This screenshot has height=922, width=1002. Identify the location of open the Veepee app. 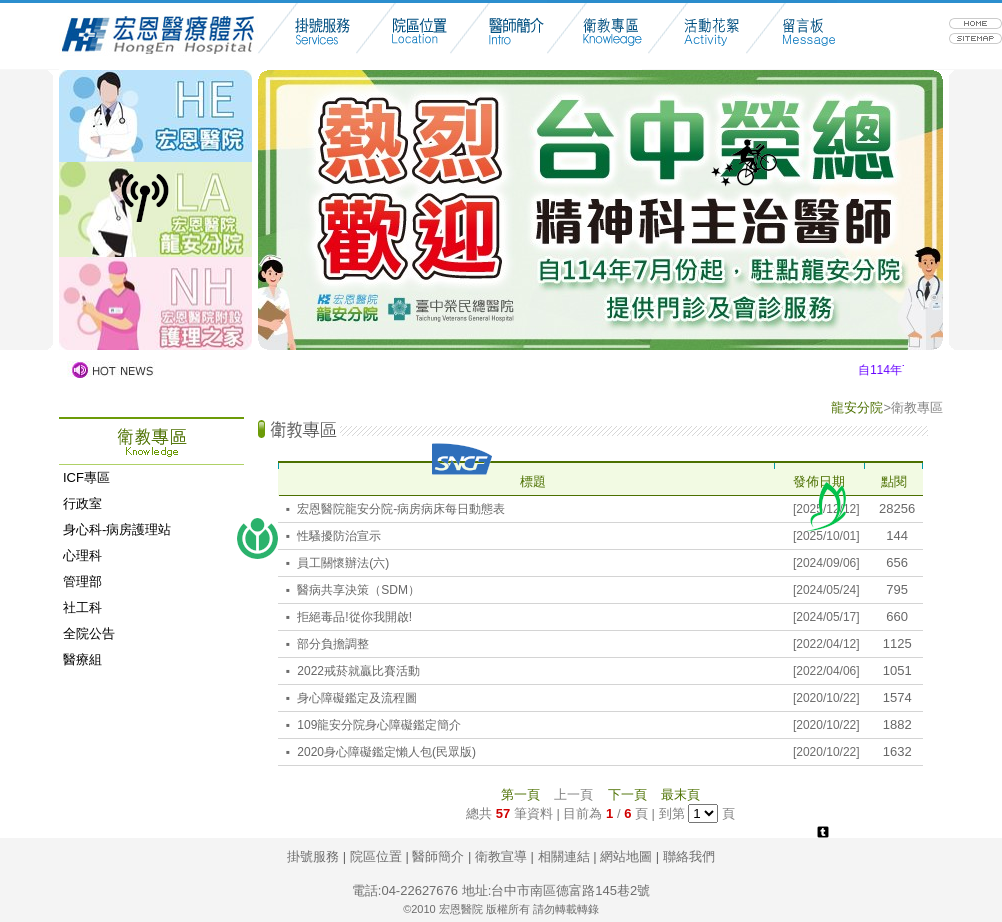
(826, 506).